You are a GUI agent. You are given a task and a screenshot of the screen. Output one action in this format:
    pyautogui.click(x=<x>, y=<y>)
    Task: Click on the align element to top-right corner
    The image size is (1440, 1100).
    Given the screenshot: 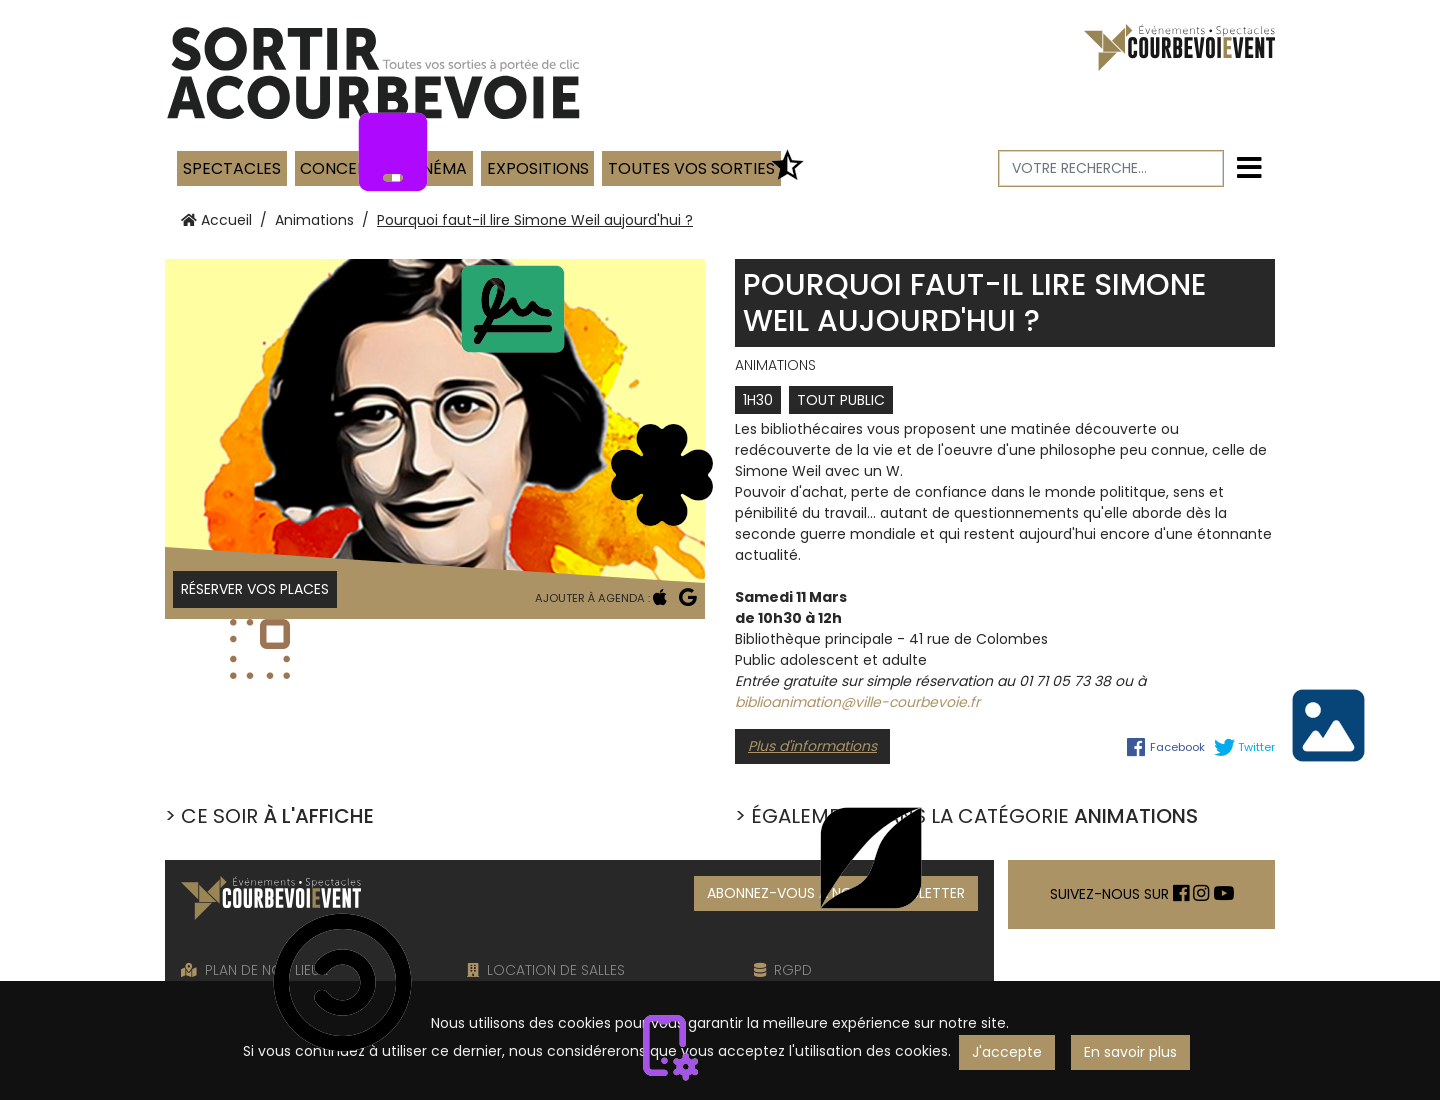 What is the action you would take?
    pyautogui.click(x=260, y=649)
    